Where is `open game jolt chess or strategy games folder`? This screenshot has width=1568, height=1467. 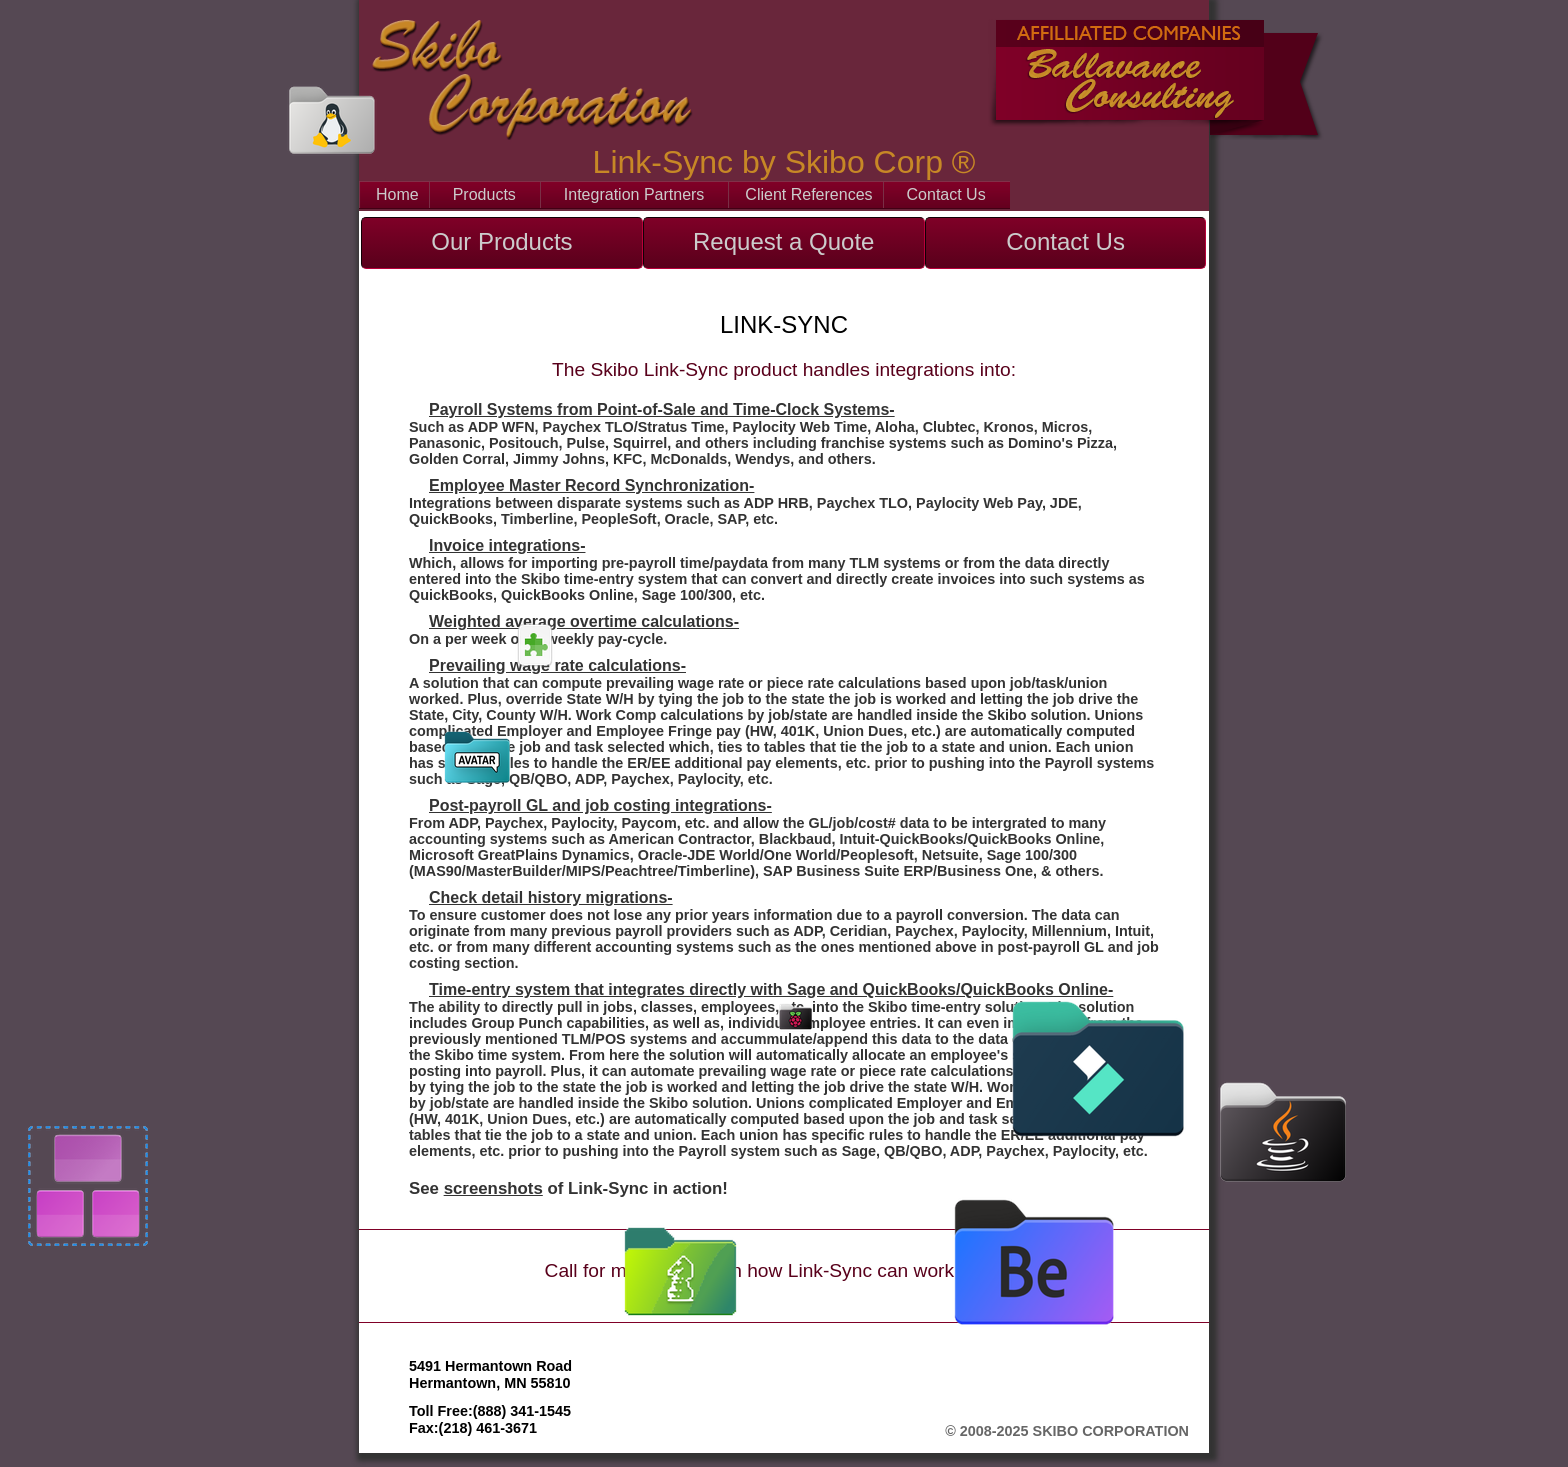 open game jolt chess or strategy games folder is located at coordinates (680, 1274).